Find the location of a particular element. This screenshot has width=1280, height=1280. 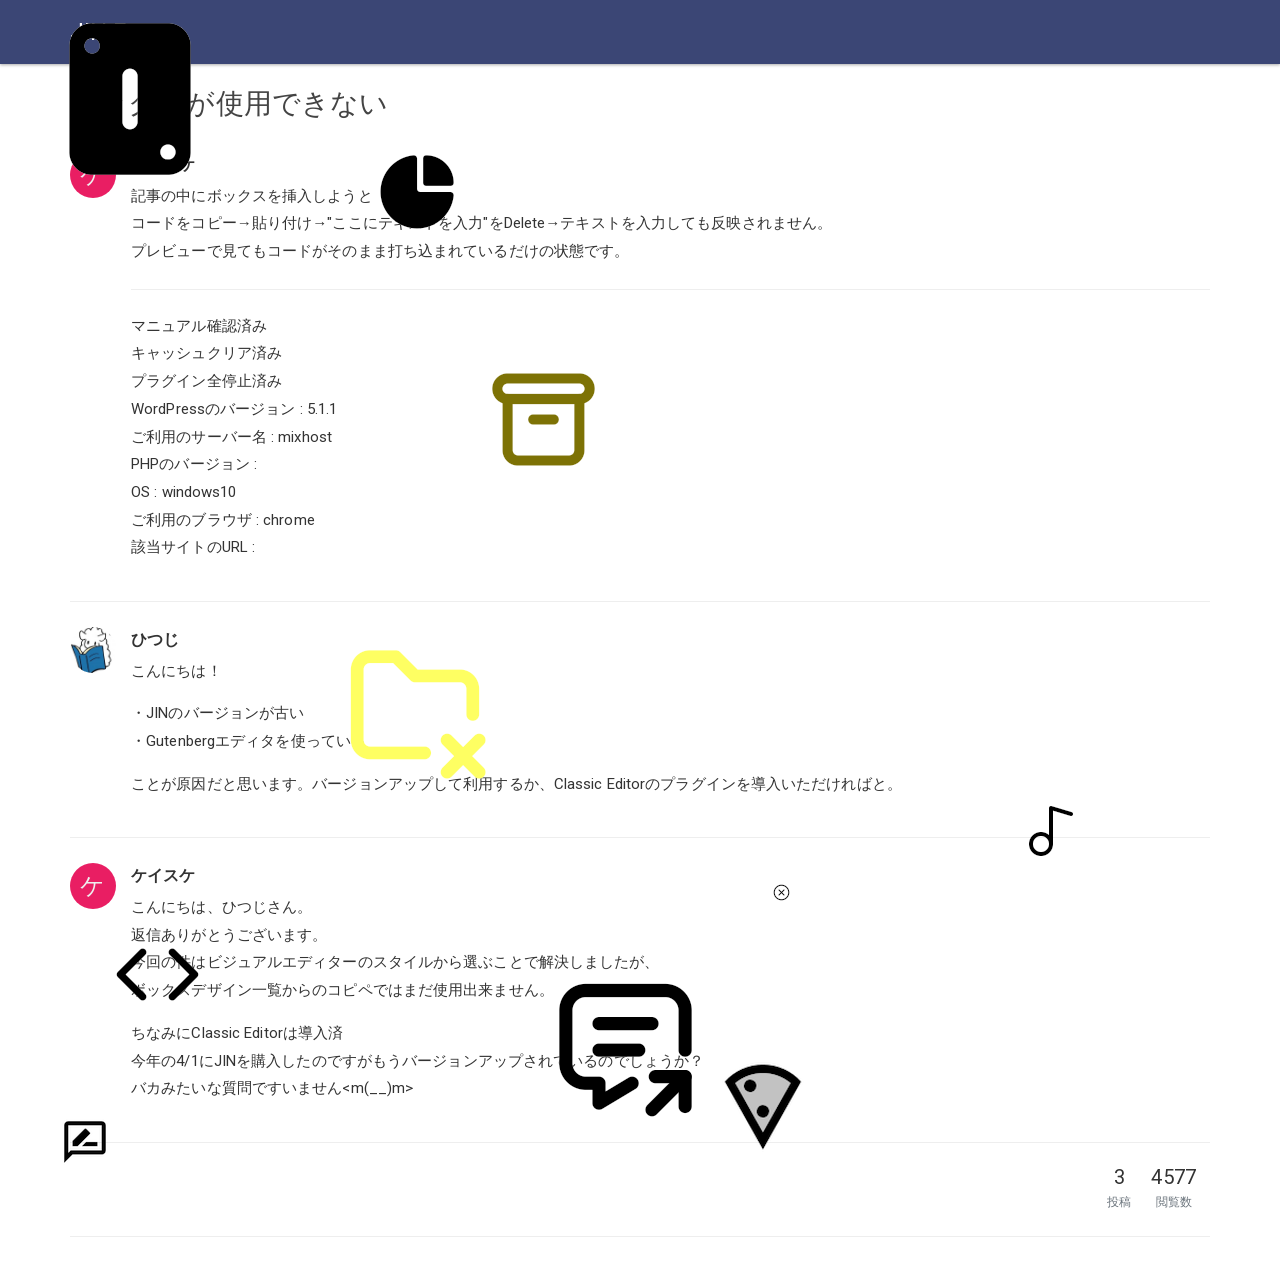

archive this item is located at coordinates (543, 419).